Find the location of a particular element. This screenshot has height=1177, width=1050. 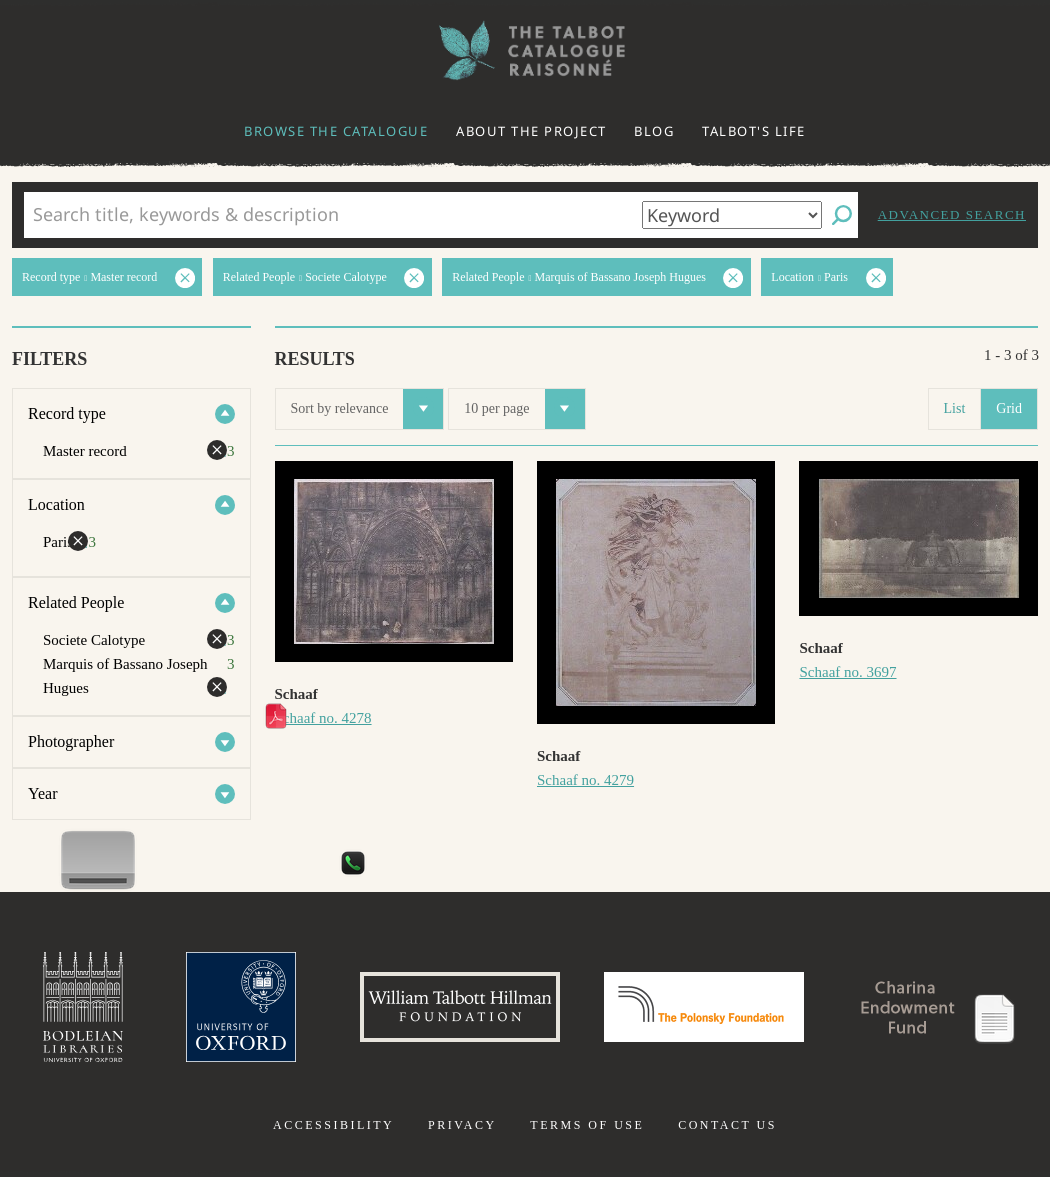

open a PDF document is located at coordinates (276, 716).